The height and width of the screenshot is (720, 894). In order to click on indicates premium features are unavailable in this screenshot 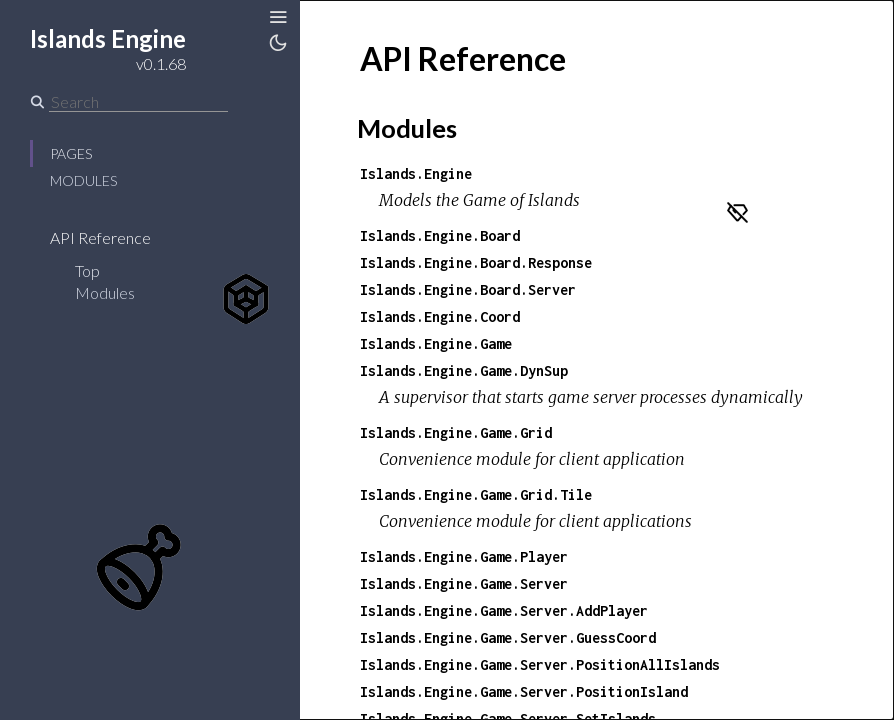, I will do `click(737, 212)`.